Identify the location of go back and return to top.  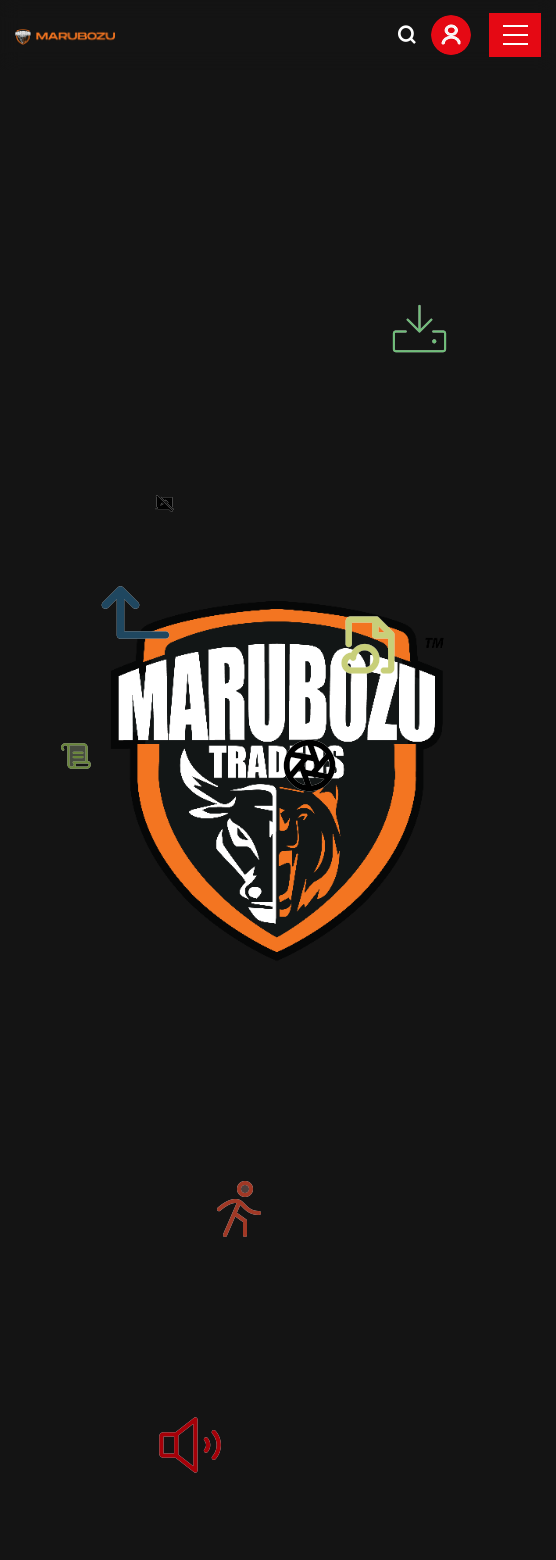
(133, 615).